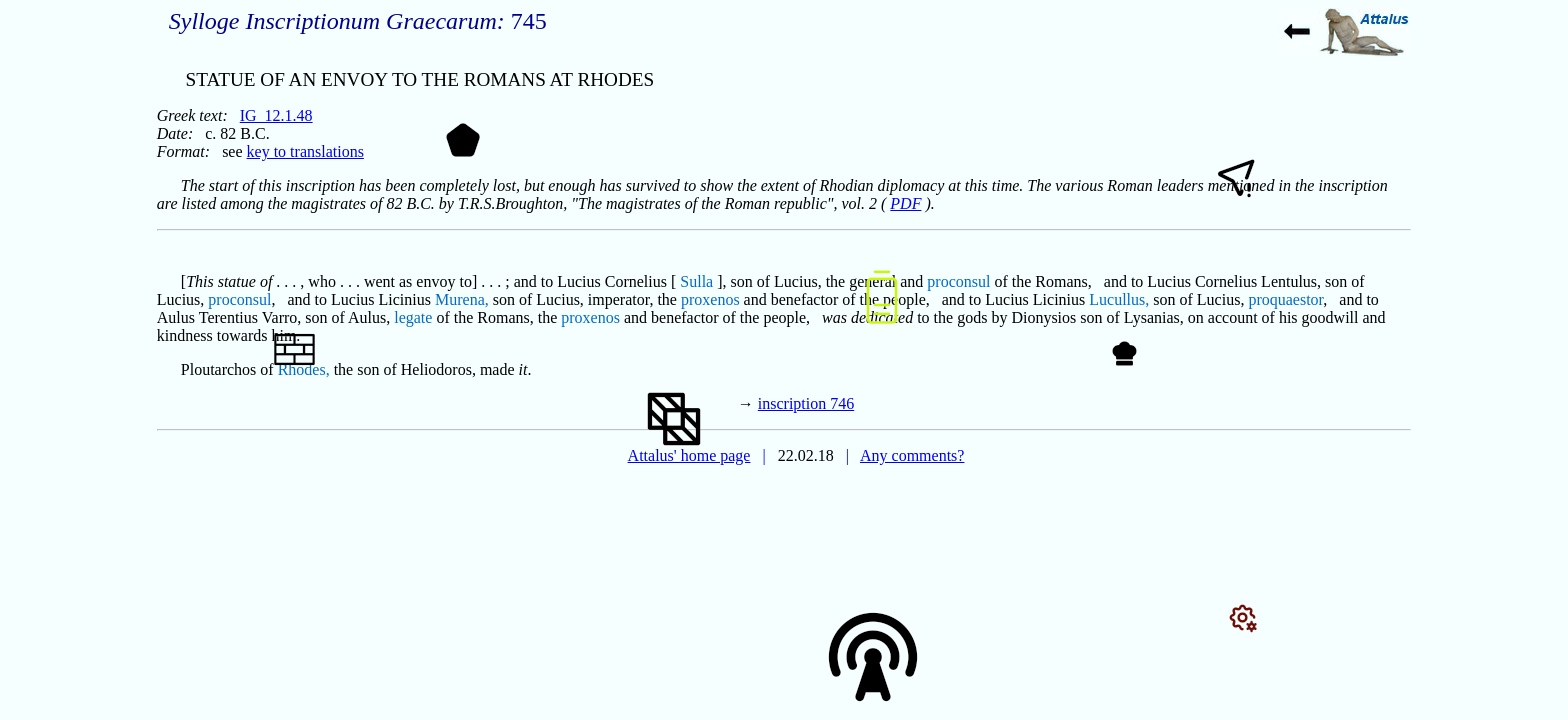 The height and width of the screenshot is (720, 1568). What do you see at coordinates (463, 140) in the screenshot?
I see `indicates a pentagon shape or geometric element` at bounding box center [463, 140].